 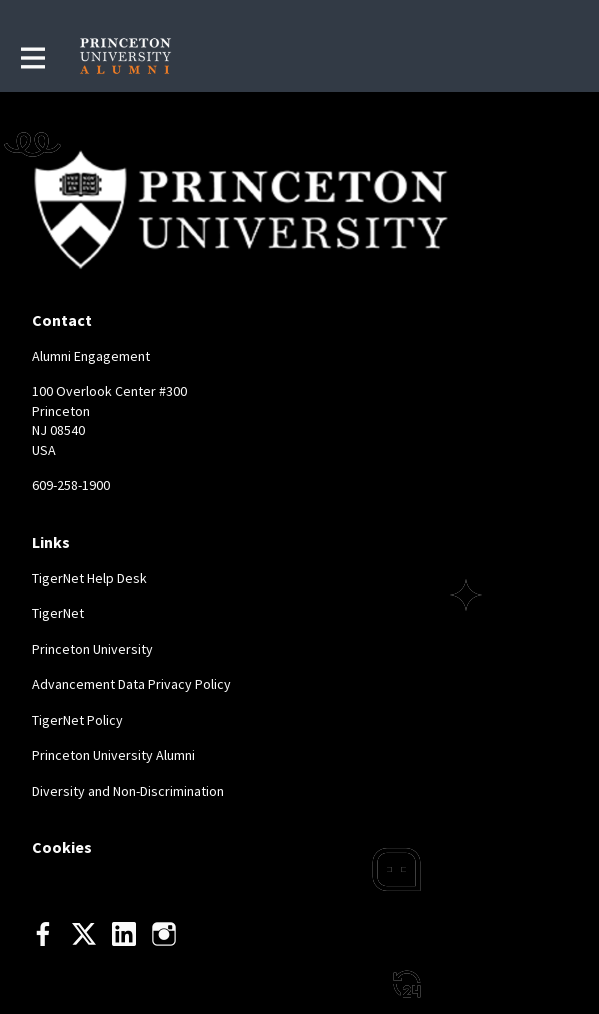 I want to click on open Google Gemini AI assistant, so click(x=466, y=595).